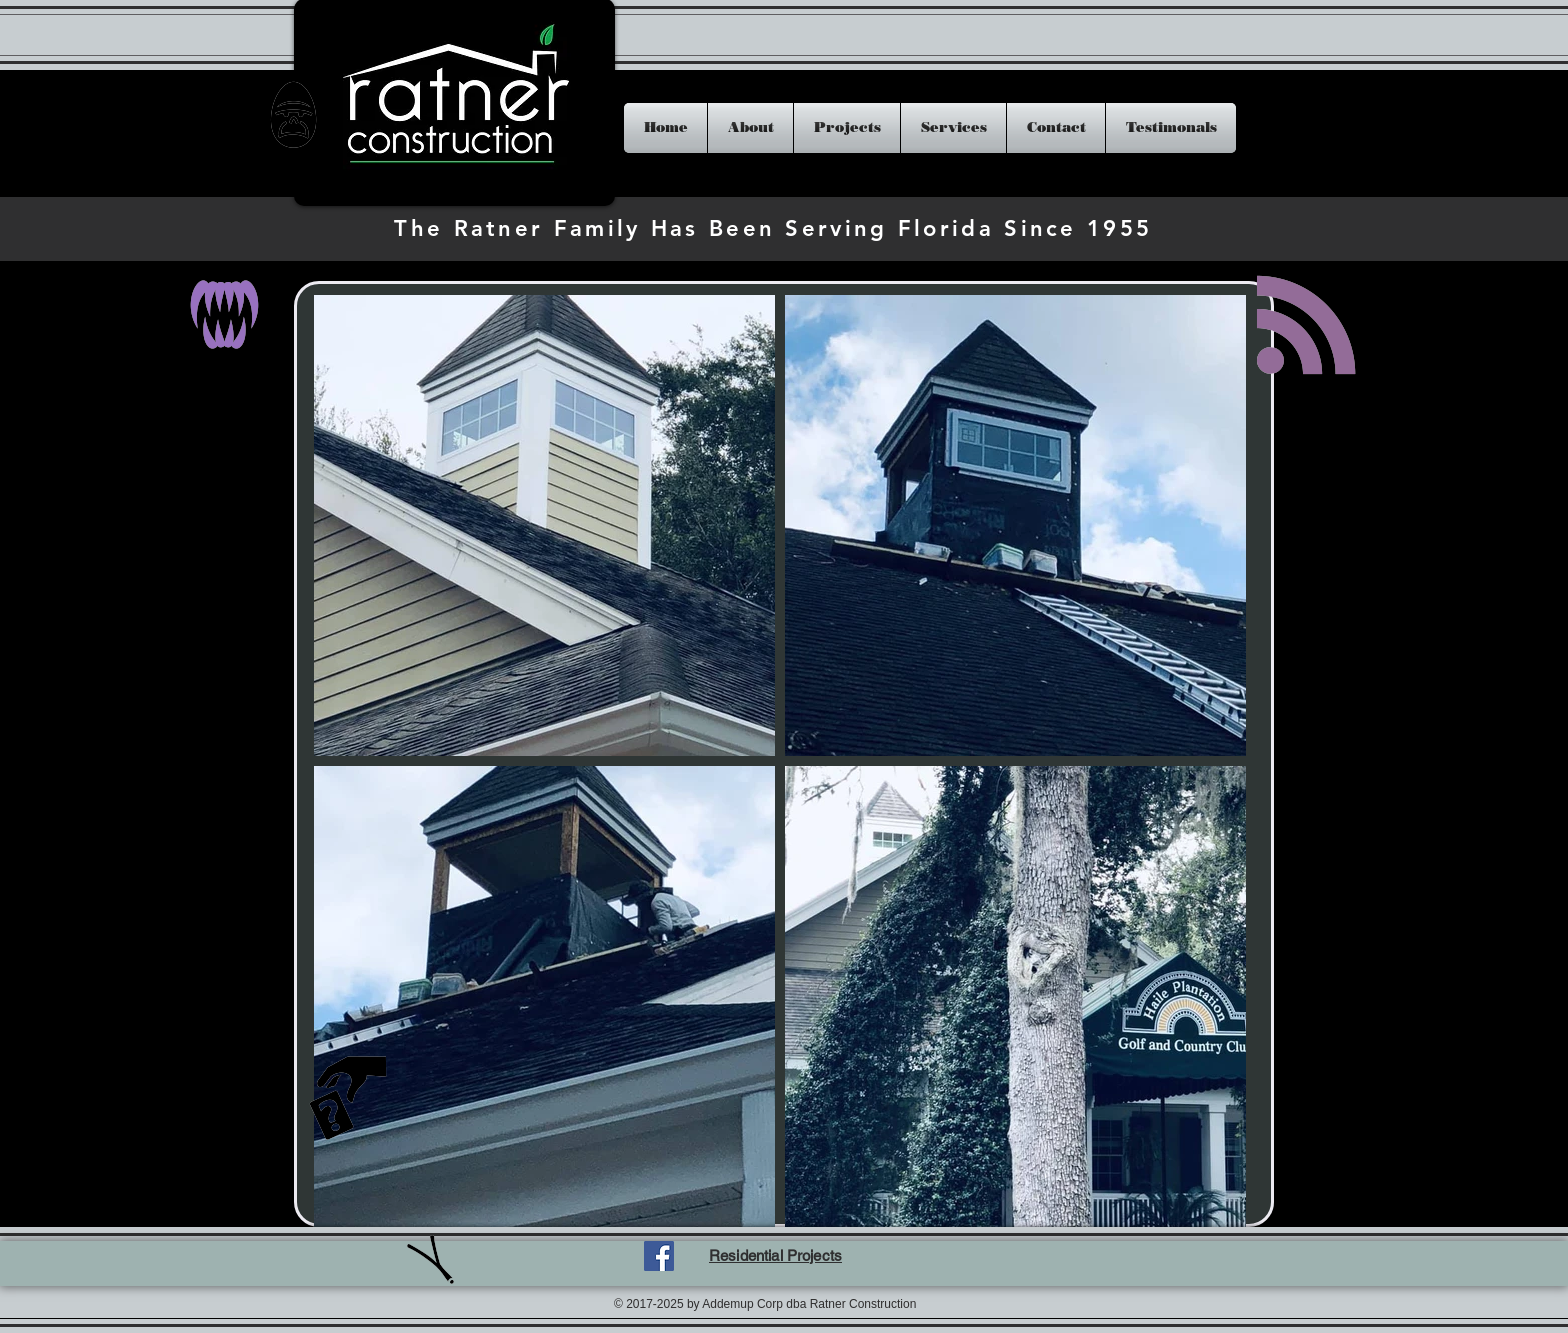 The image size is (1568, 1333). I want to click on draw a random card from the deck, so click(348, 1098).